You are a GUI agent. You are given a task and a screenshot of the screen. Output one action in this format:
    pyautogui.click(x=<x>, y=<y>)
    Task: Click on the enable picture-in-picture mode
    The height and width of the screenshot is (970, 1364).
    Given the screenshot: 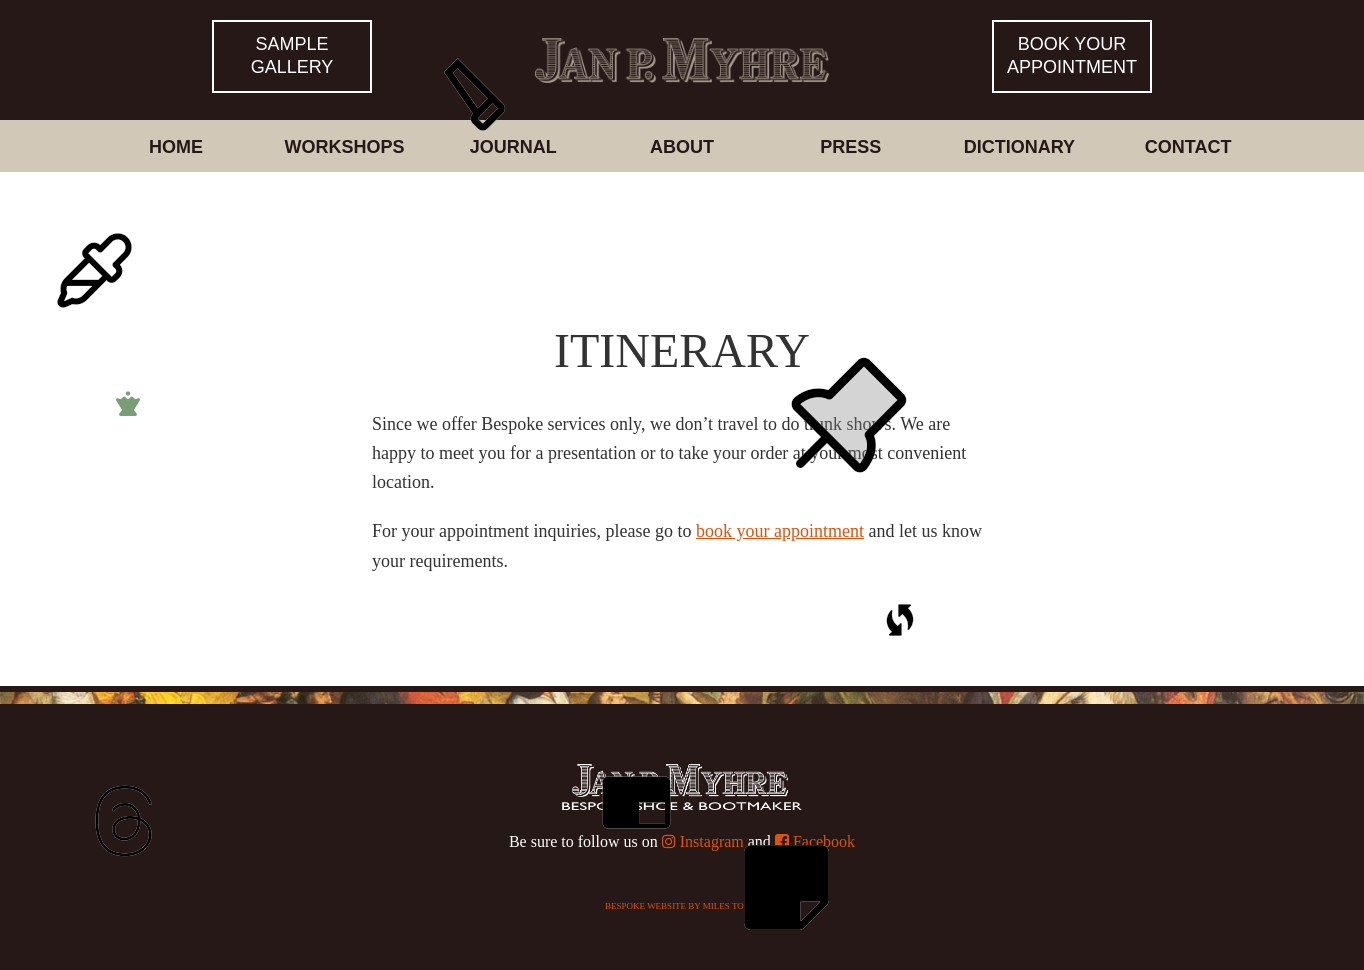 What is the action you would take?
    pyautogui.click(x=636, y=802)
    